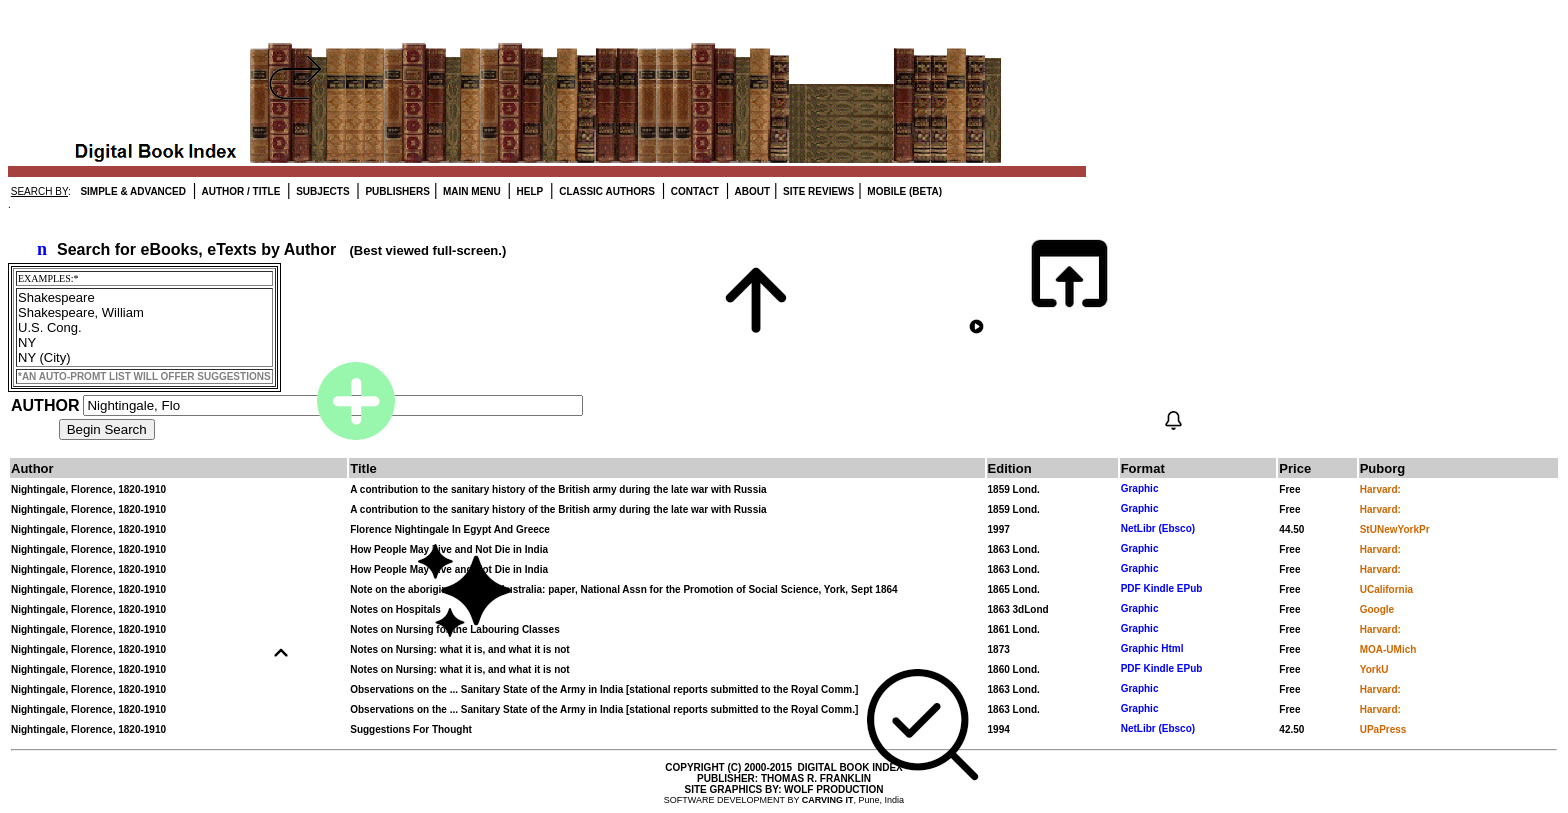 Image resolution: width=1568 pixels, height=813 pixels. Describe the element at coordinates (281, 652) in the screenshot. I see `collapse an expanded section` at that location.